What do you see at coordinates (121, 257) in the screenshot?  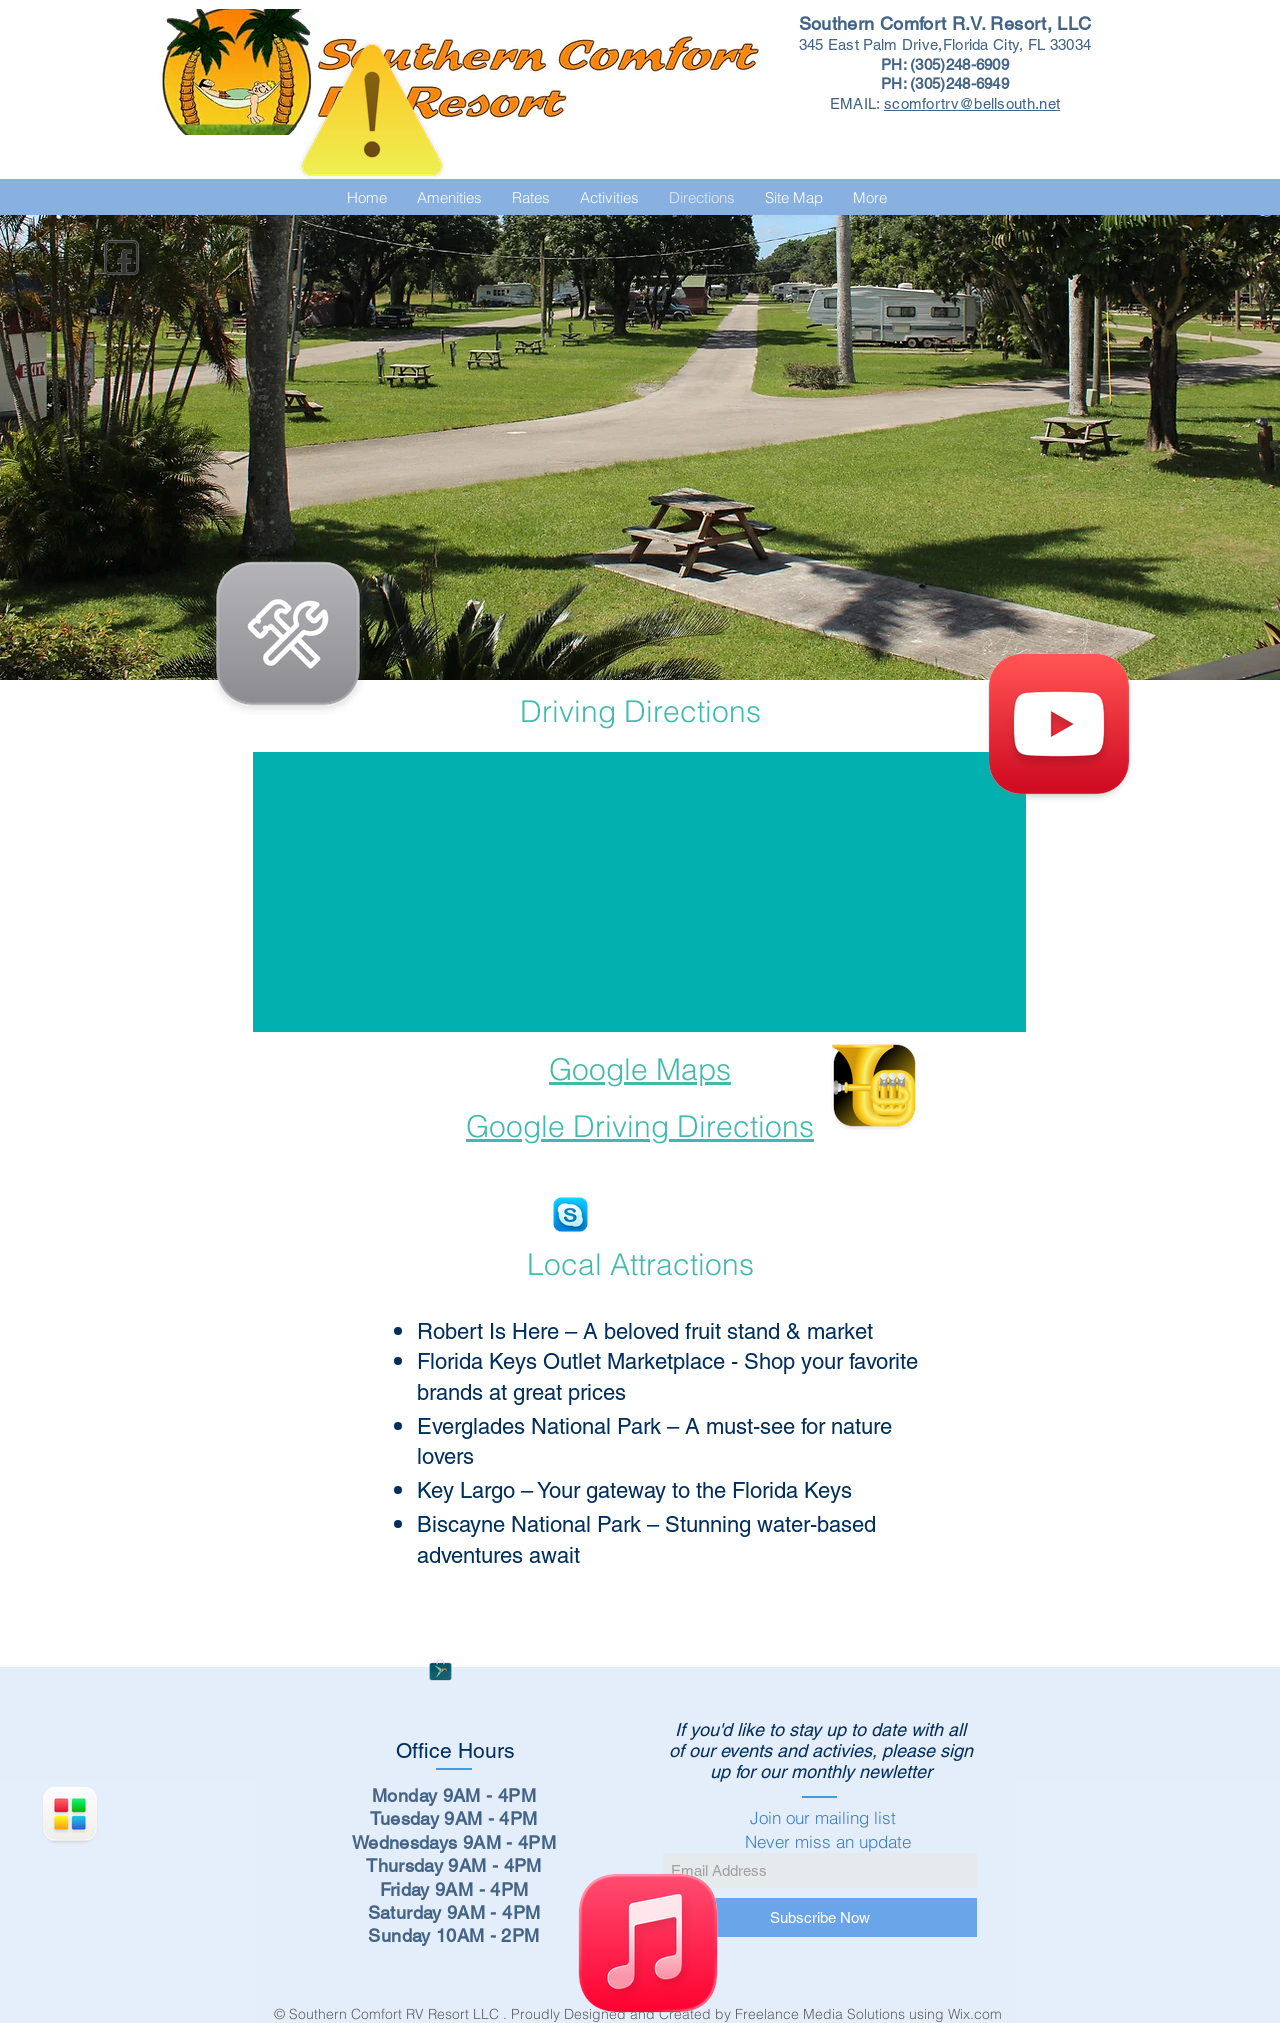 I see `connect your Facebook account` at bounding box center [121, 257].